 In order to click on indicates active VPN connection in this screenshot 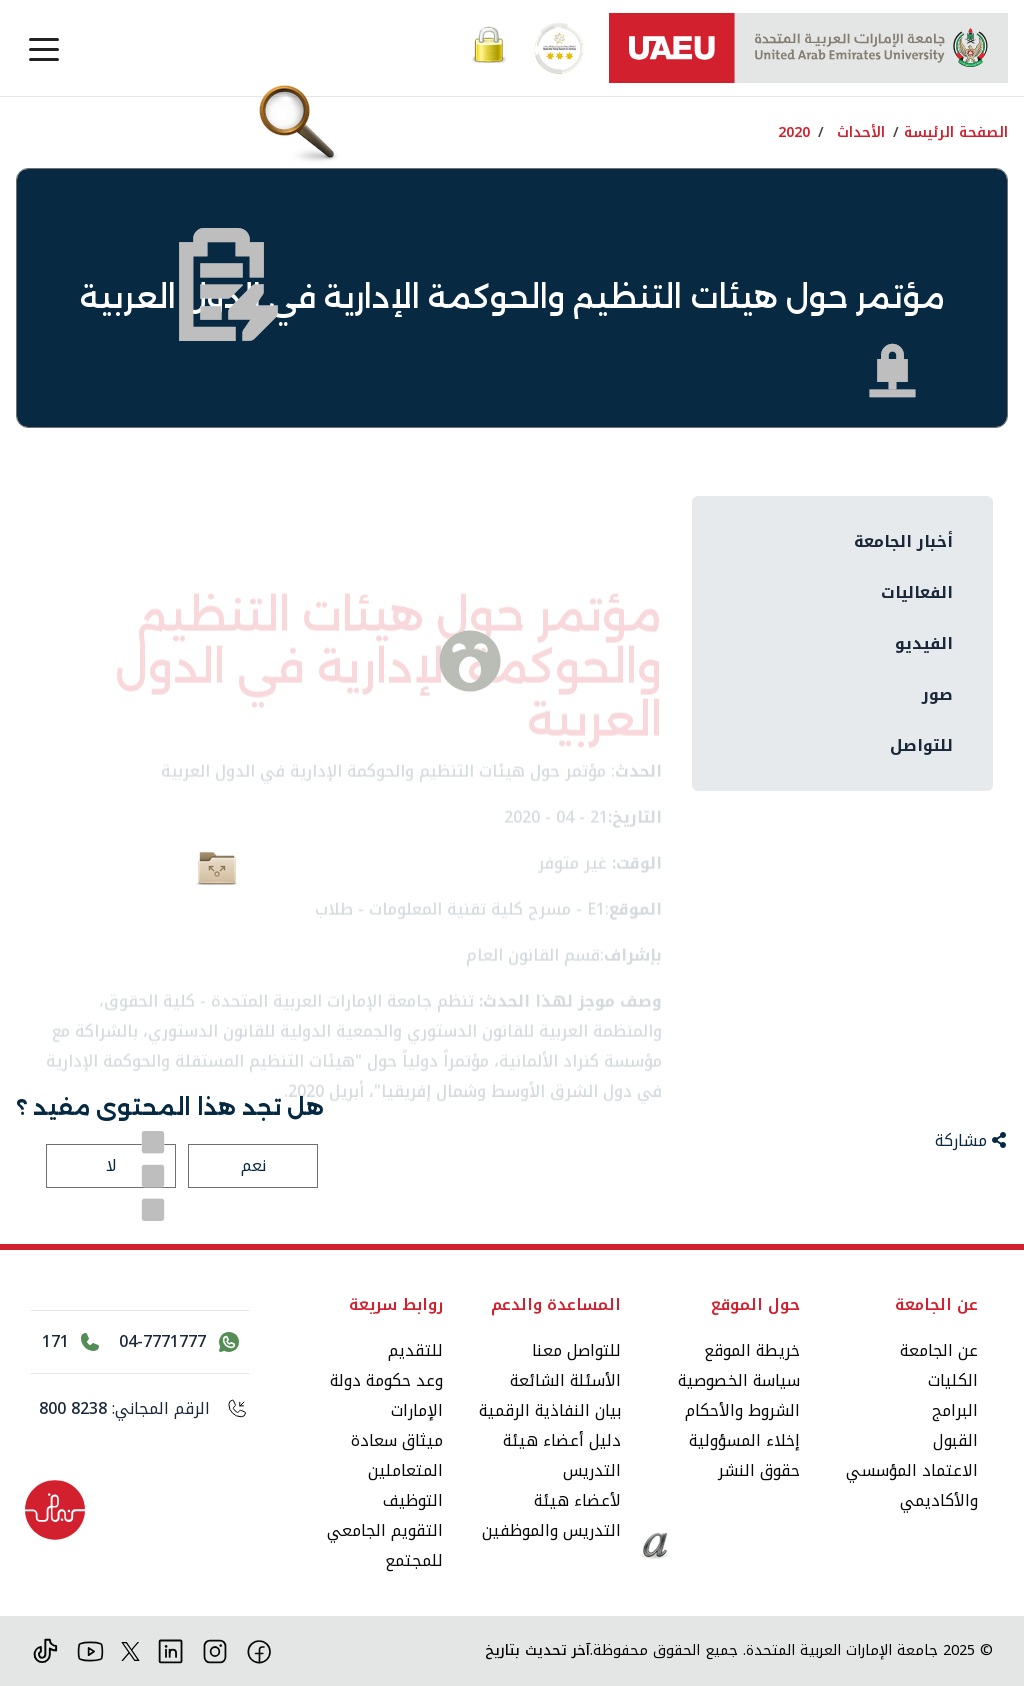, I will do `click(892, 370)`.